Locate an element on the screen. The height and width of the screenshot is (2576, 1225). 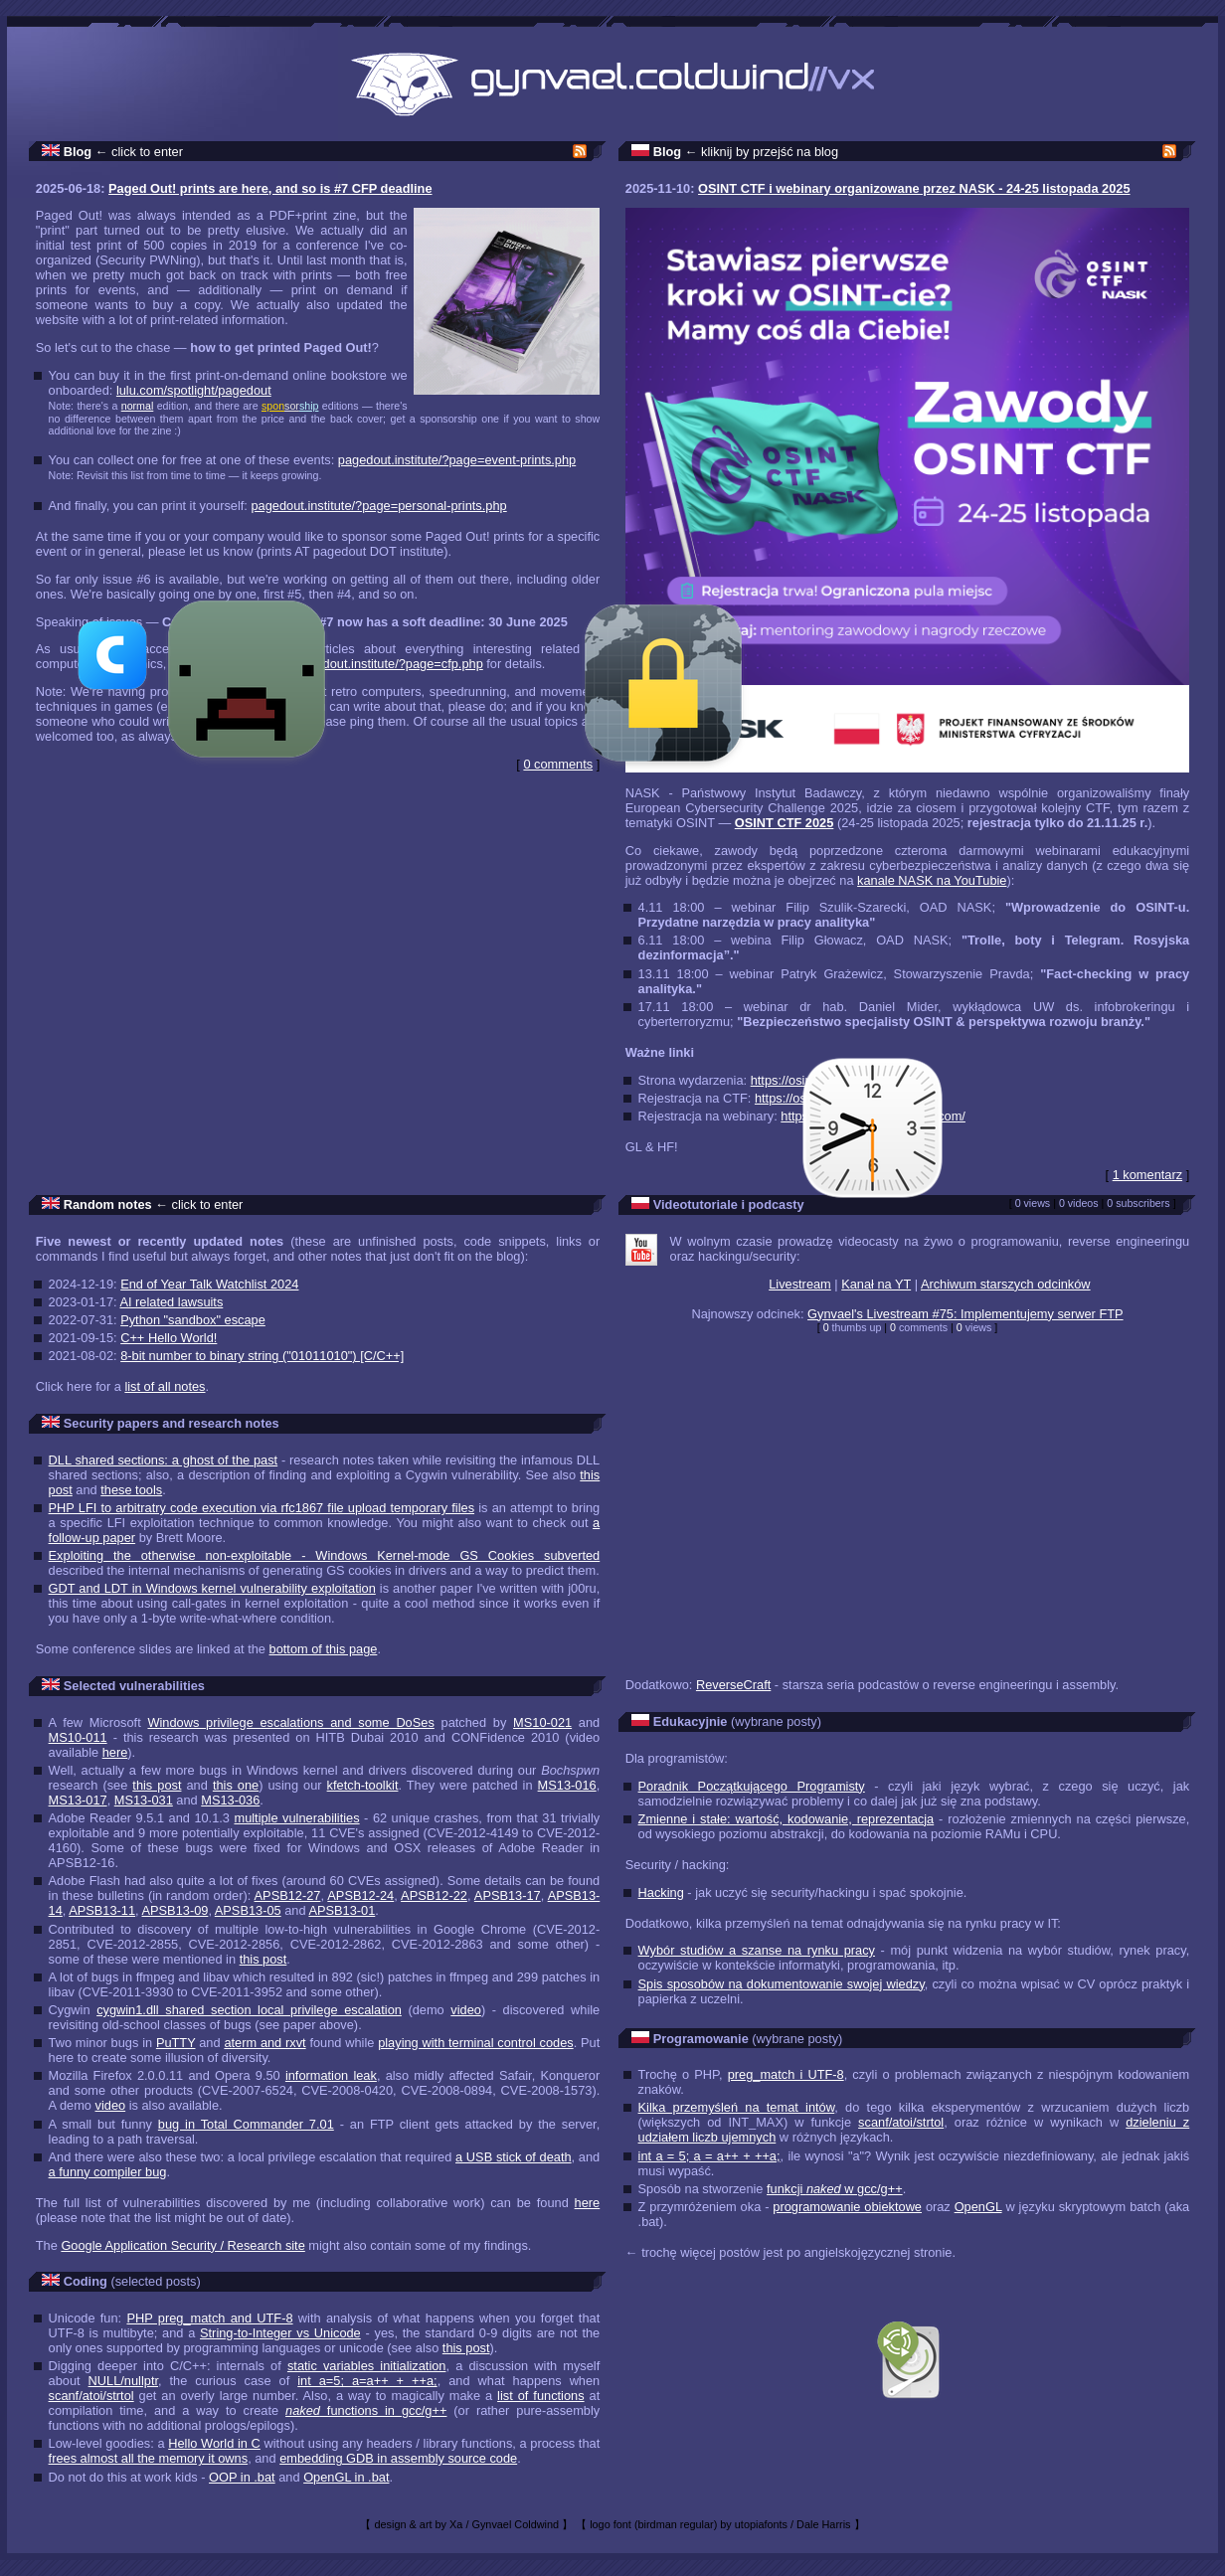
launch unturned game is located at coordinates (247, 679).